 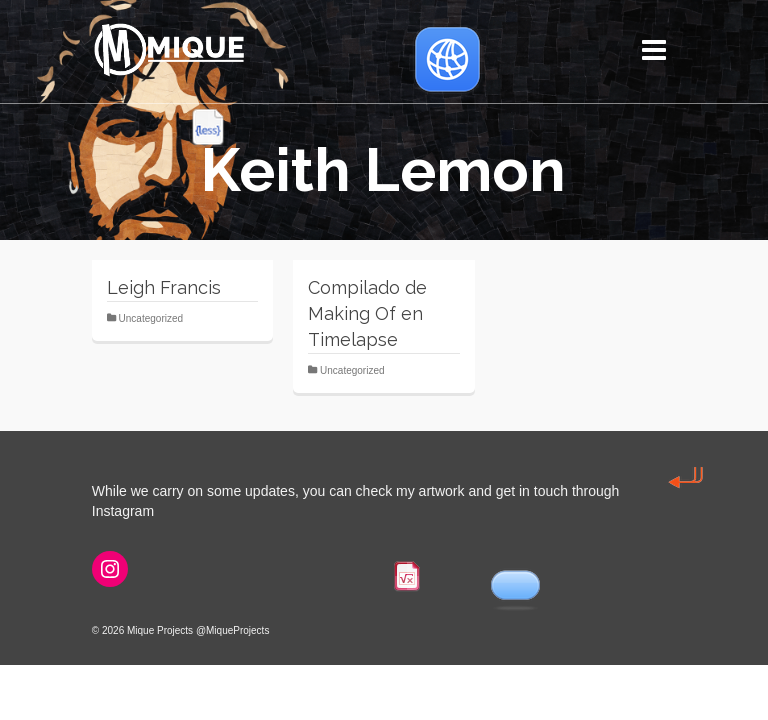 I want to click on a LESS stylesheet file, so click(x=208, y=127).